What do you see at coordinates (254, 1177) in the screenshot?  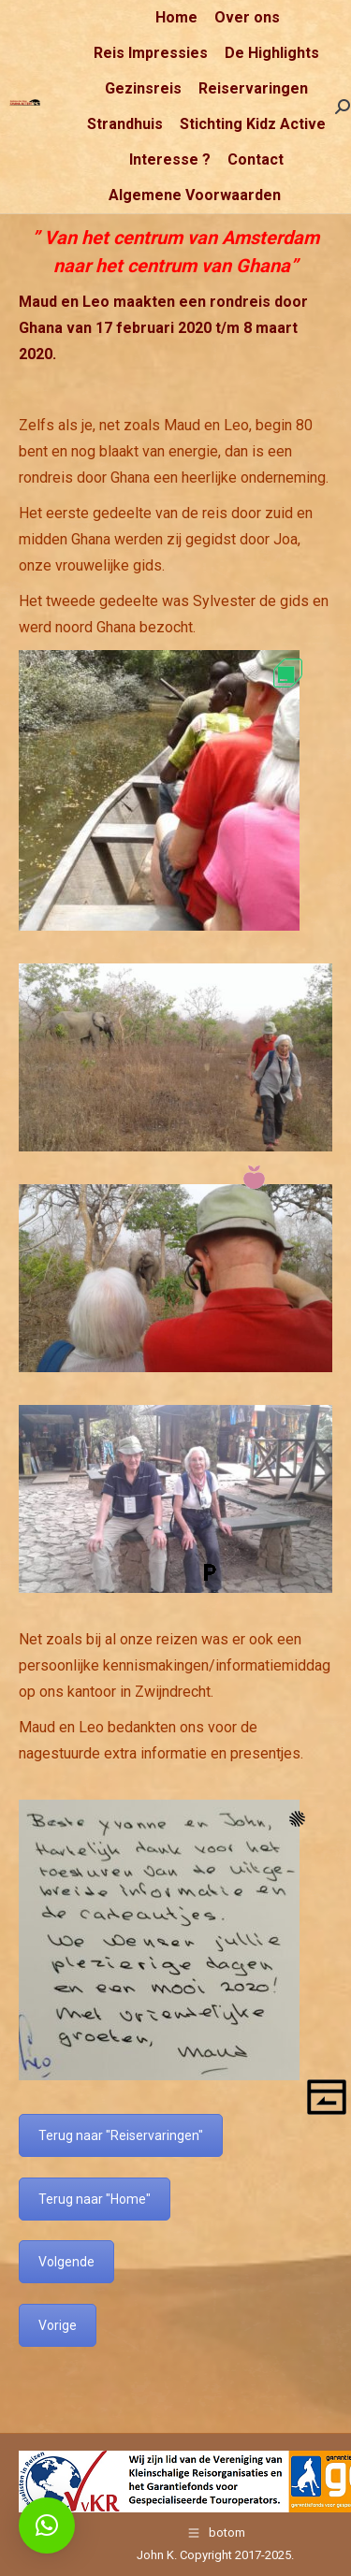 I see `franprix grocery store app or website` at bounding box center [254, 1177].